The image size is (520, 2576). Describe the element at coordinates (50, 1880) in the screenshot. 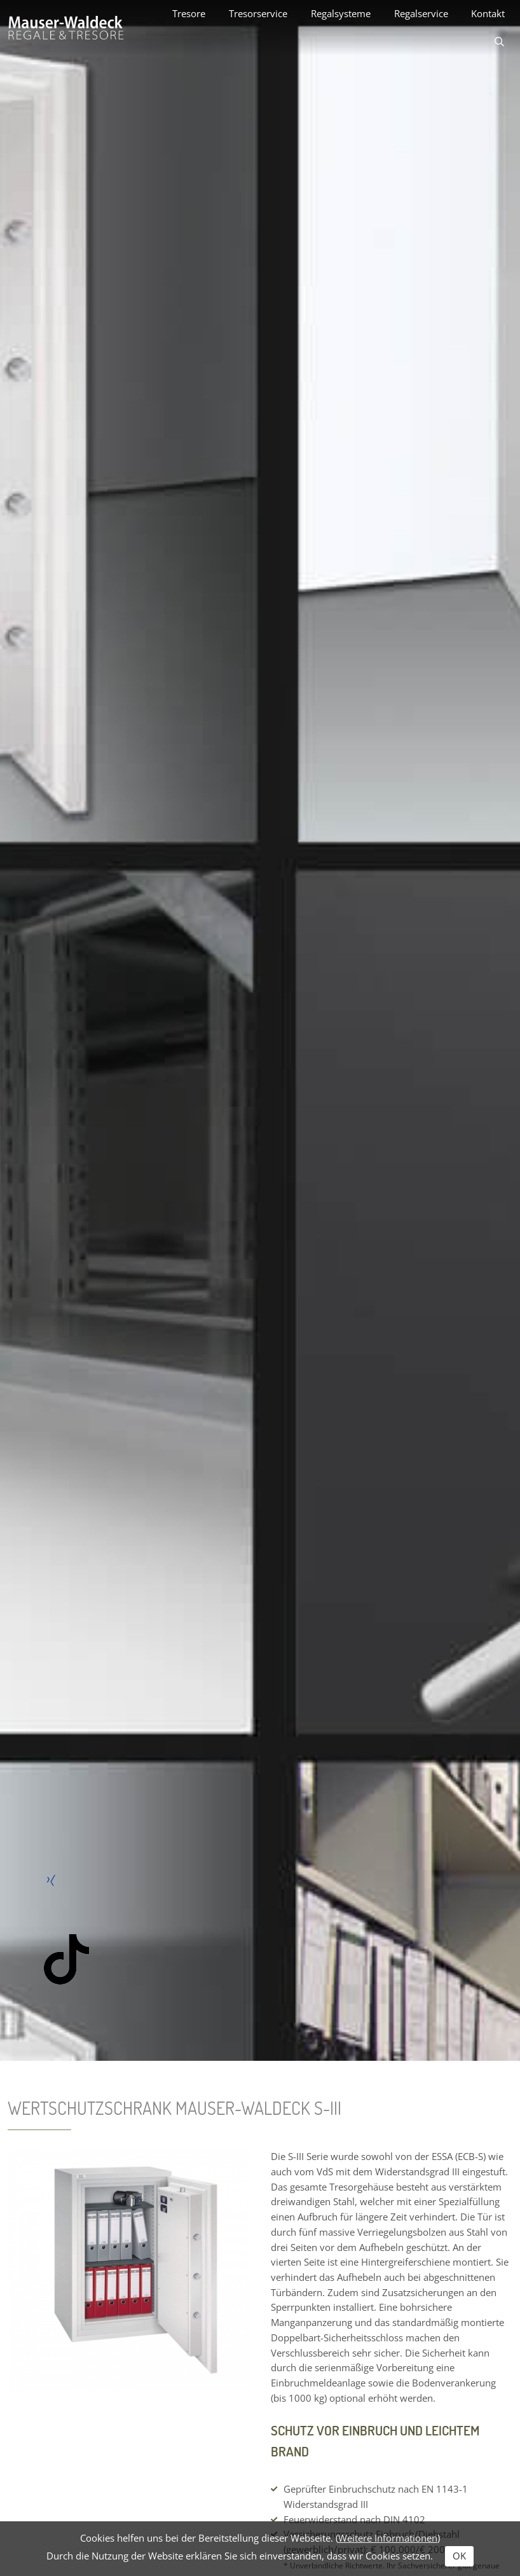

I see `link to Xing professional network profile` at that location.